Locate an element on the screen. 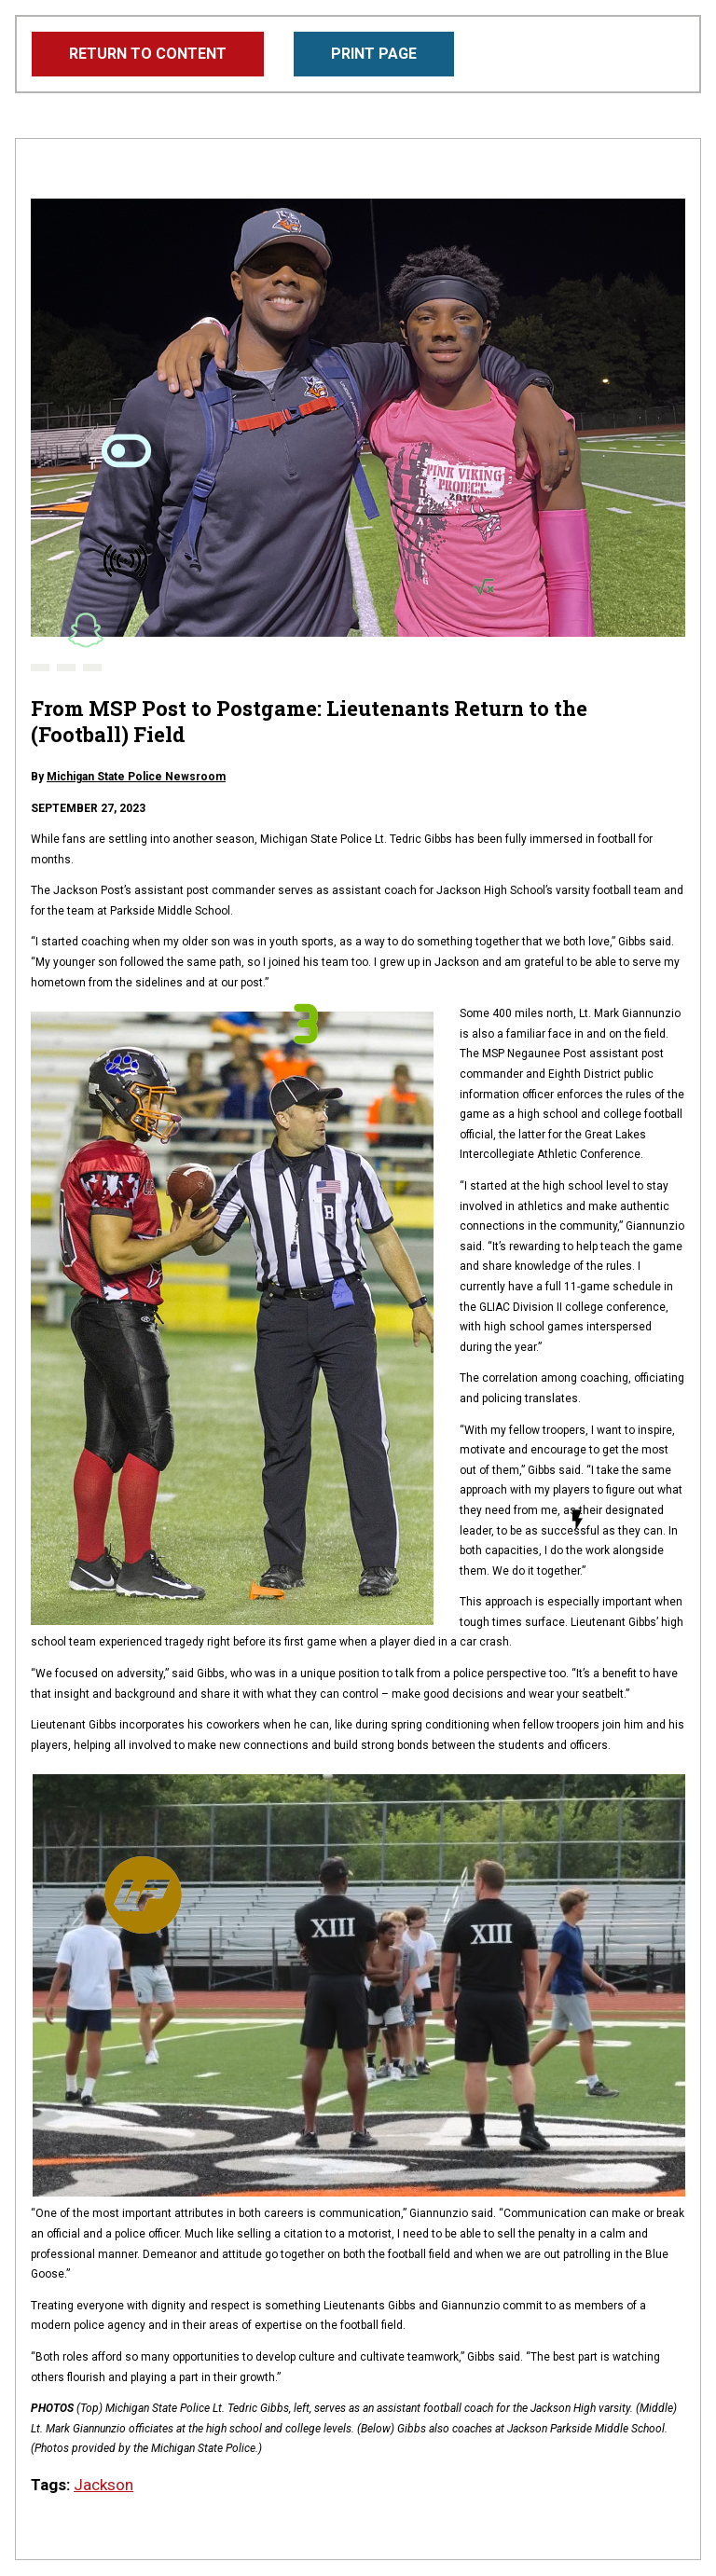 This screenshot has height=2576, width=716. toggle a setting off is located at coordinates (126, 450).